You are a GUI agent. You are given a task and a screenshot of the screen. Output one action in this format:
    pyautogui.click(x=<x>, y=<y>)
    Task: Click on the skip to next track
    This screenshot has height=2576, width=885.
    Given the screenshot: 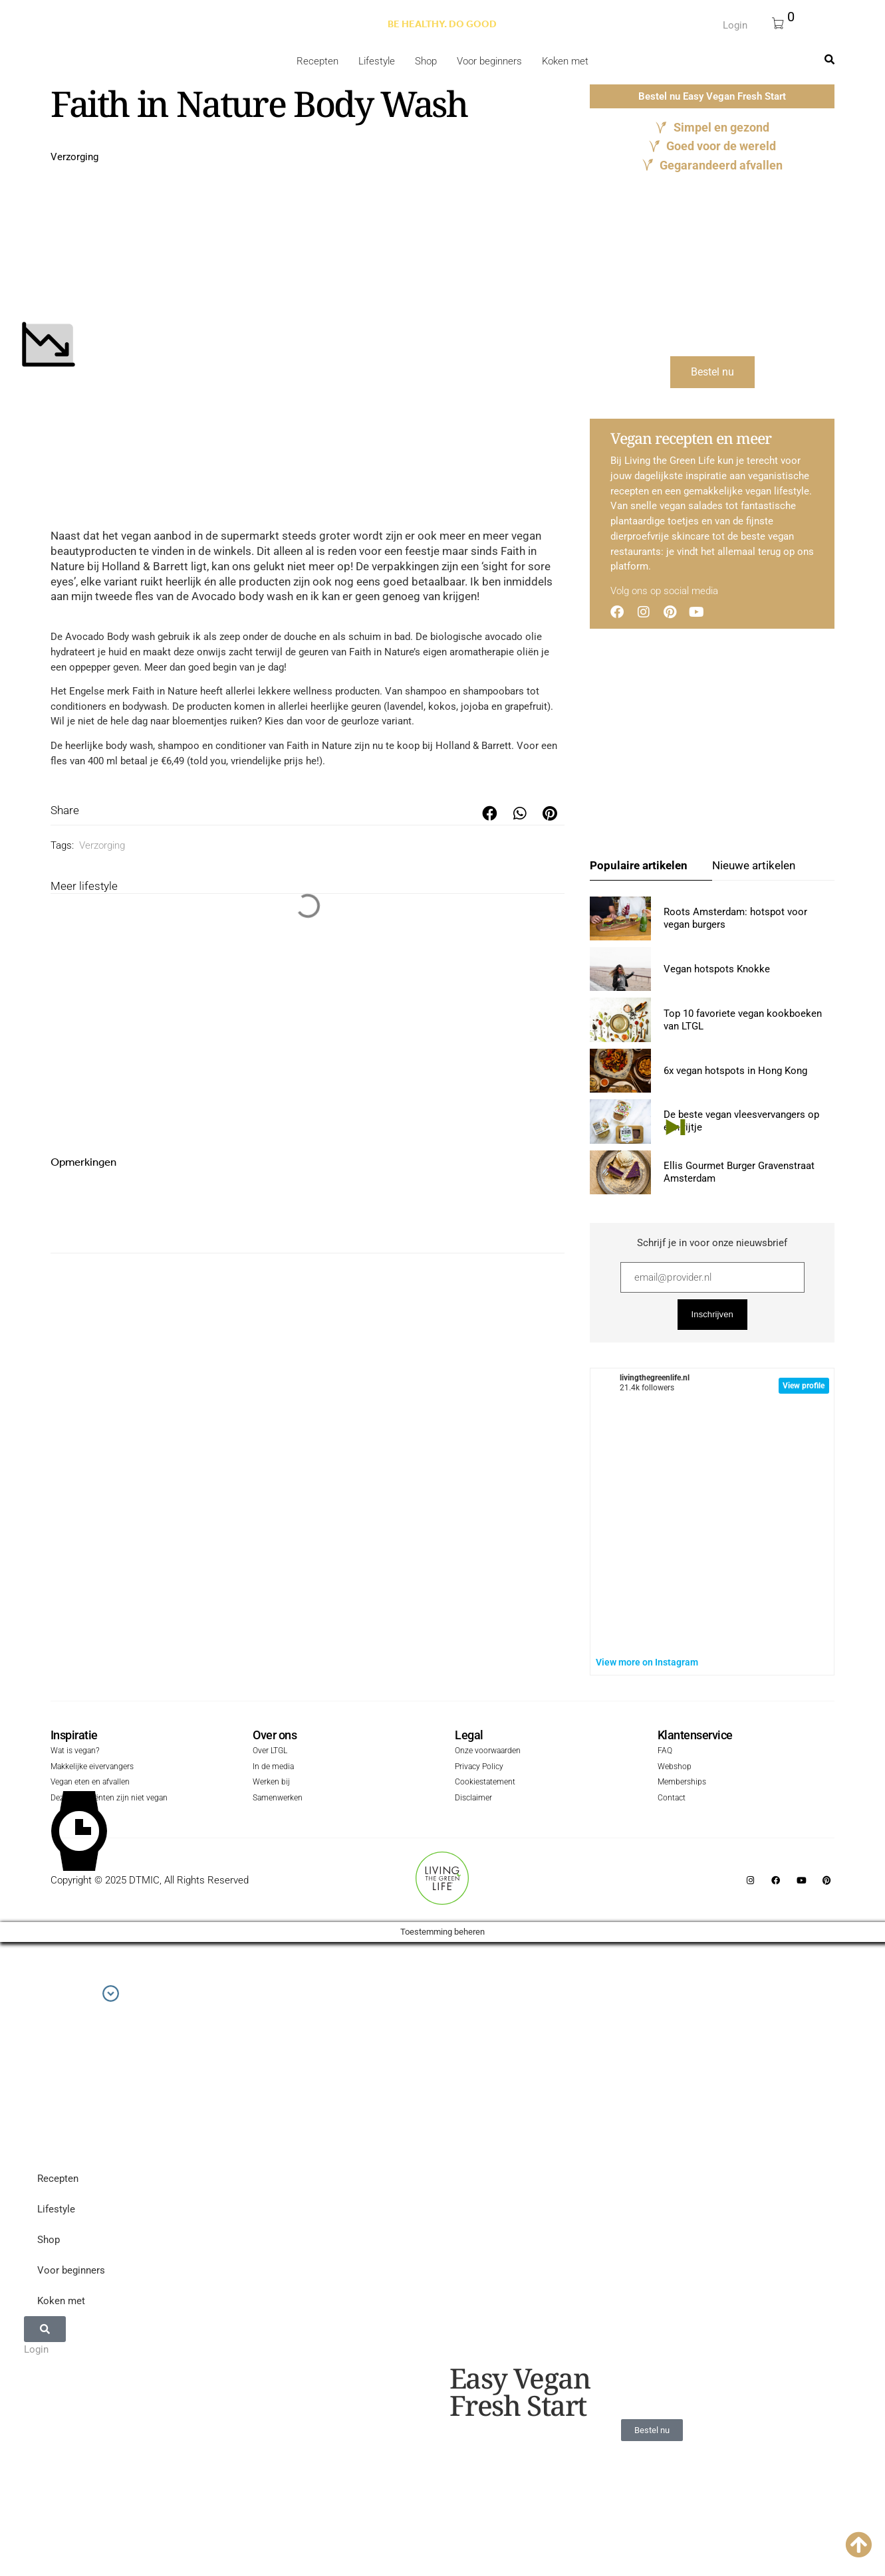 What is the action you would take?
    pyautogui.click(x=676, y=1127)
    